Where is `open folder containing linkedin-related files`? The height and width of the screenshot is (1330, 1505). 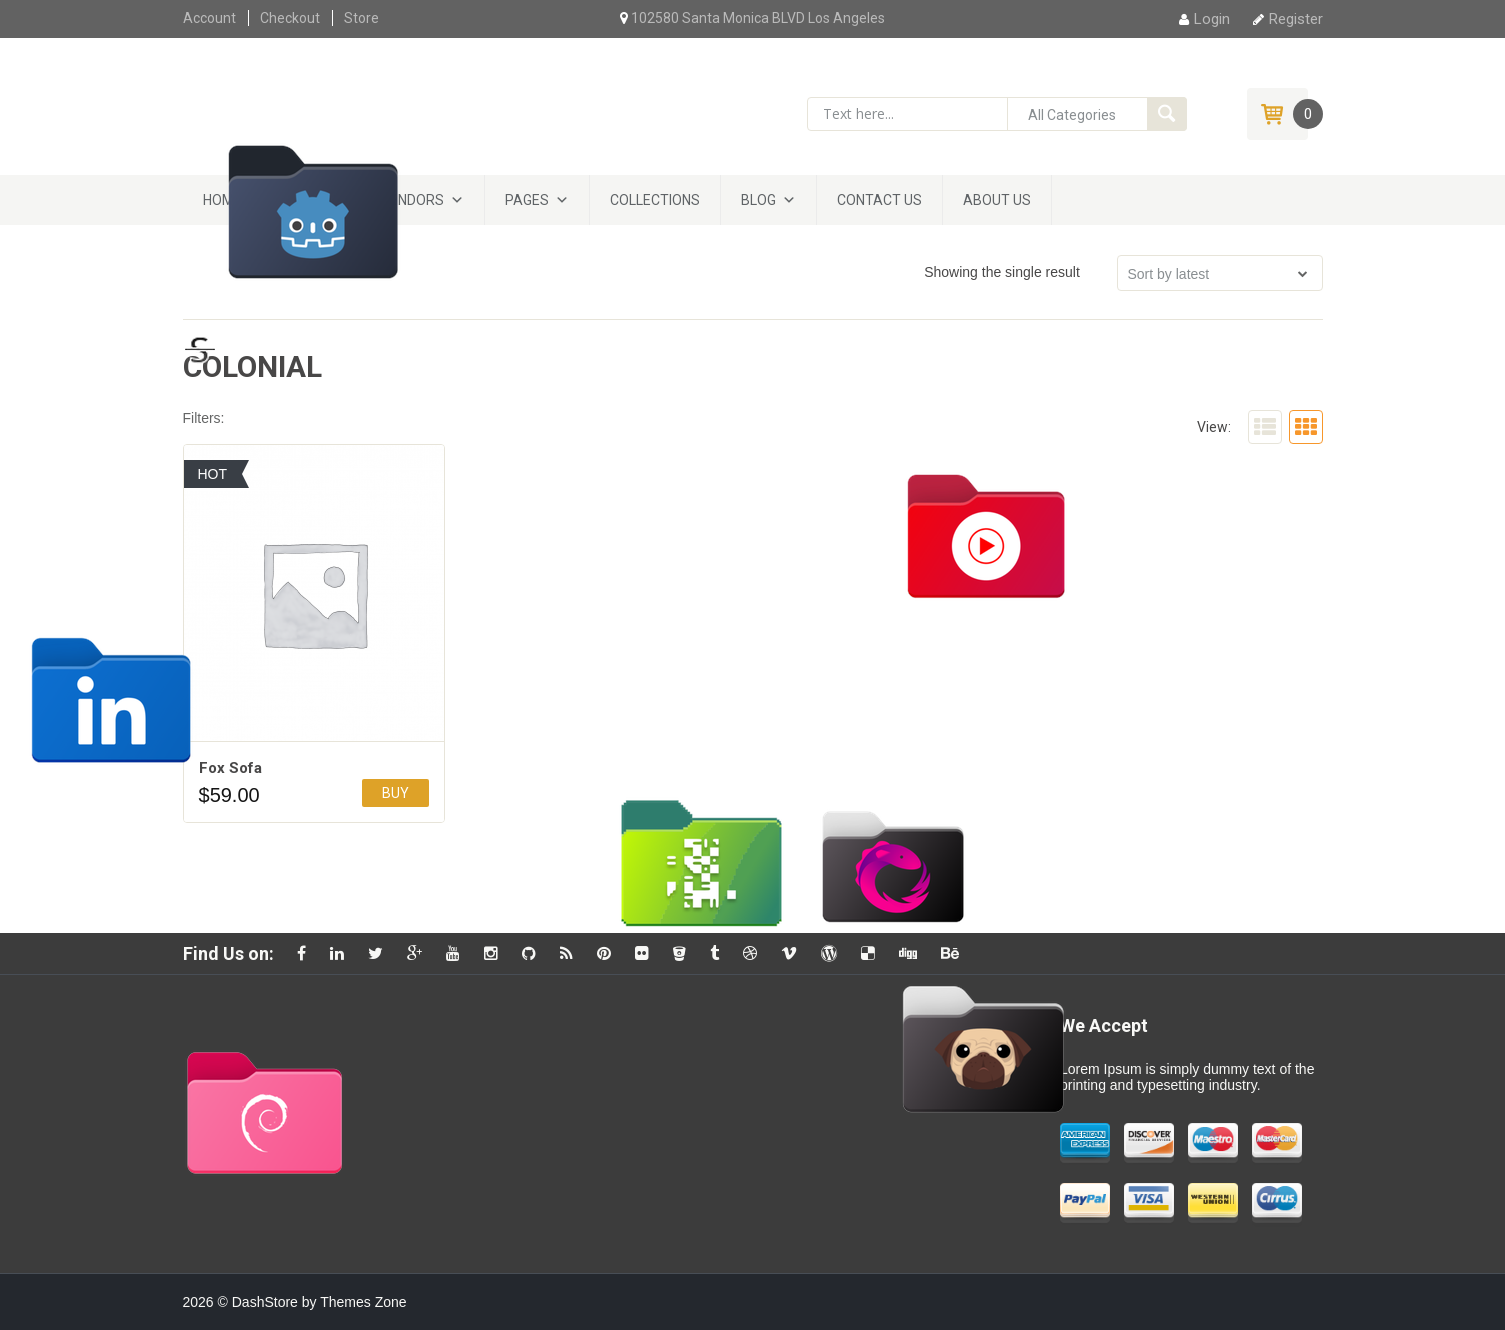 open folder containing linkedin-related files is located at coordinates (110, 704).